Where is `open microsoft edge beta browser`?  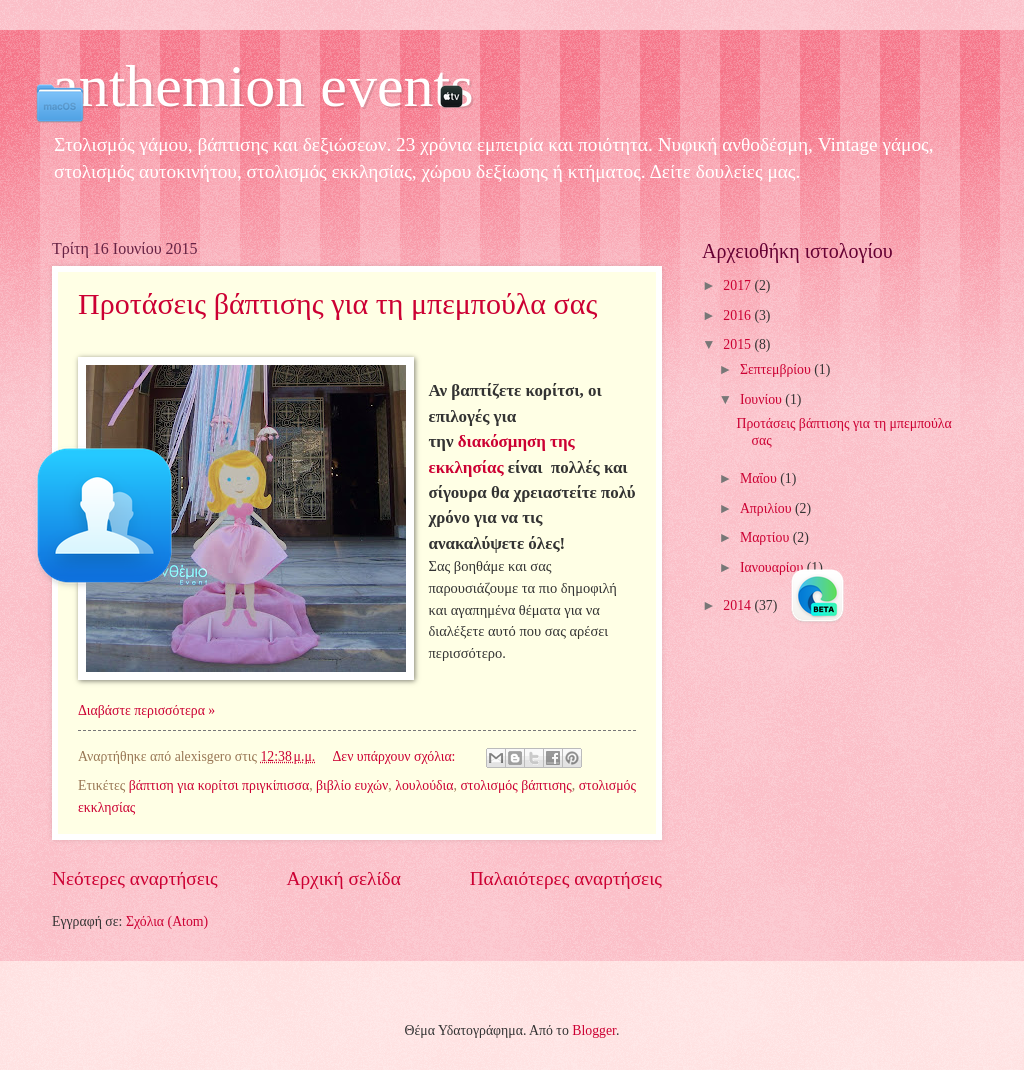
open microsoft edge beta browser is located at coordinates (817, 595).